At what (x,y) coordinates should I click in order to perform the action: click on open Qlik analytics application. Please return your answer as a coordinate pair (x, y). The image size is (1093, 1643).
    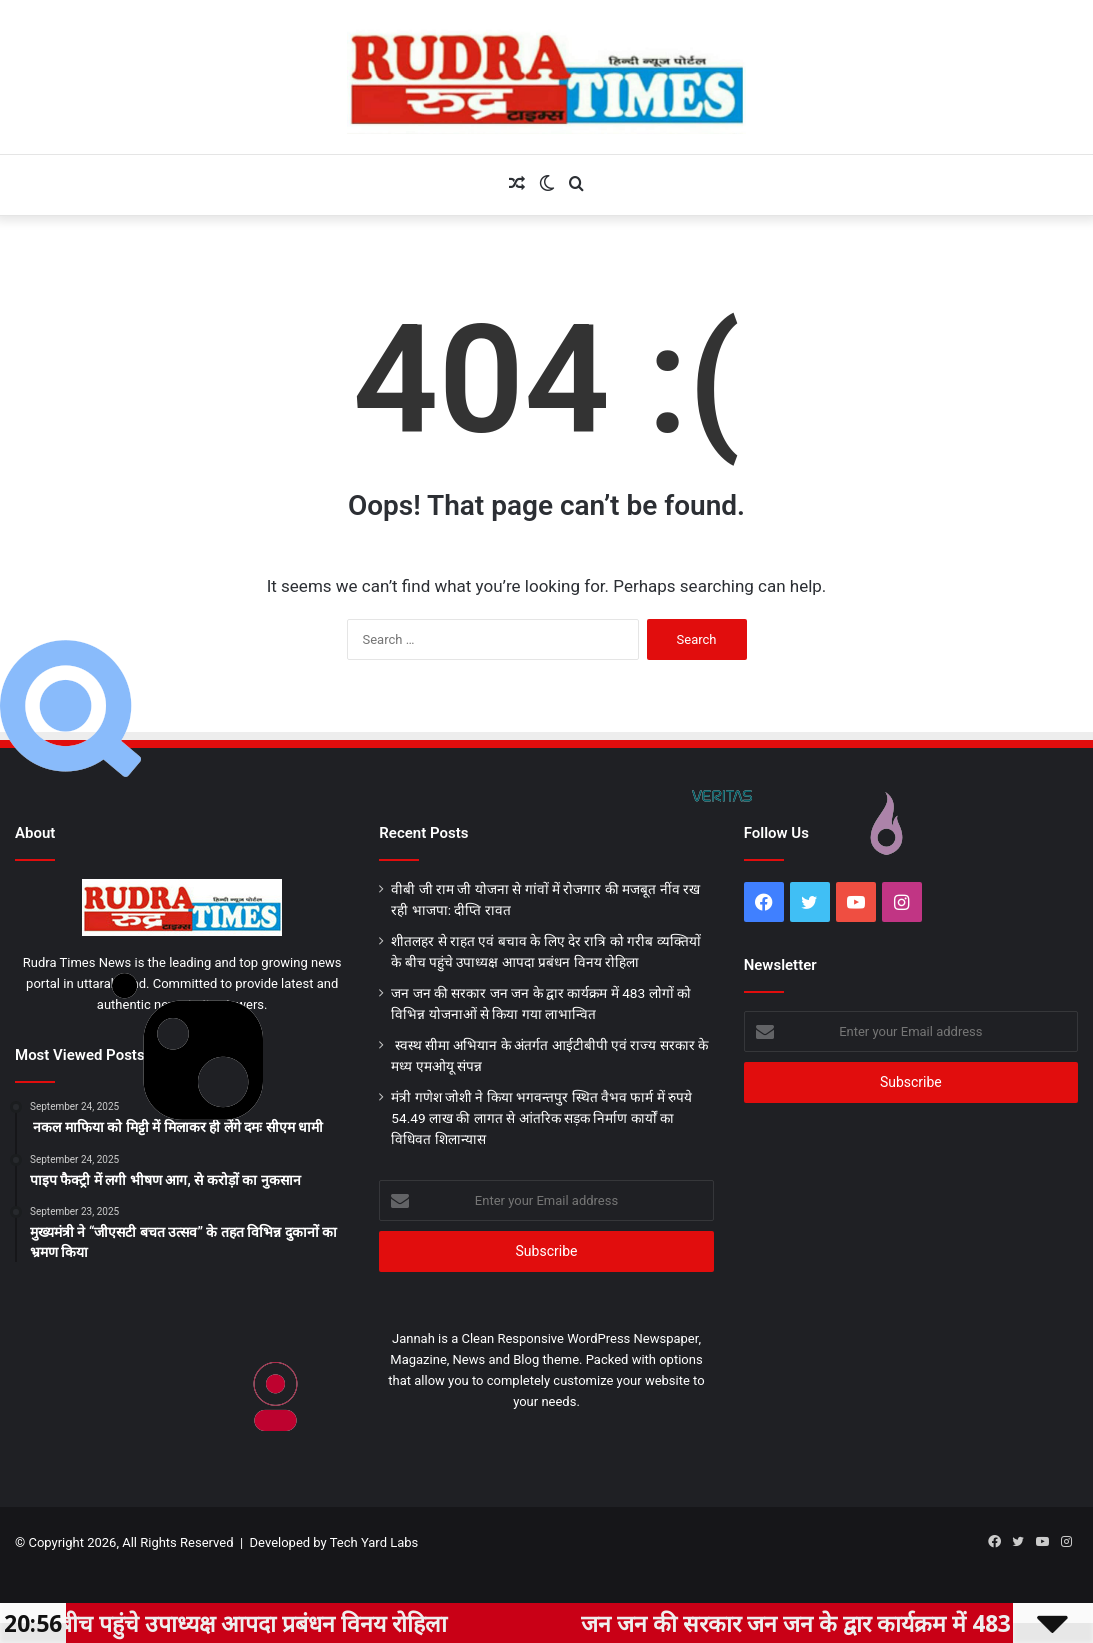
    Looking at the image, I should click on (70, 708).